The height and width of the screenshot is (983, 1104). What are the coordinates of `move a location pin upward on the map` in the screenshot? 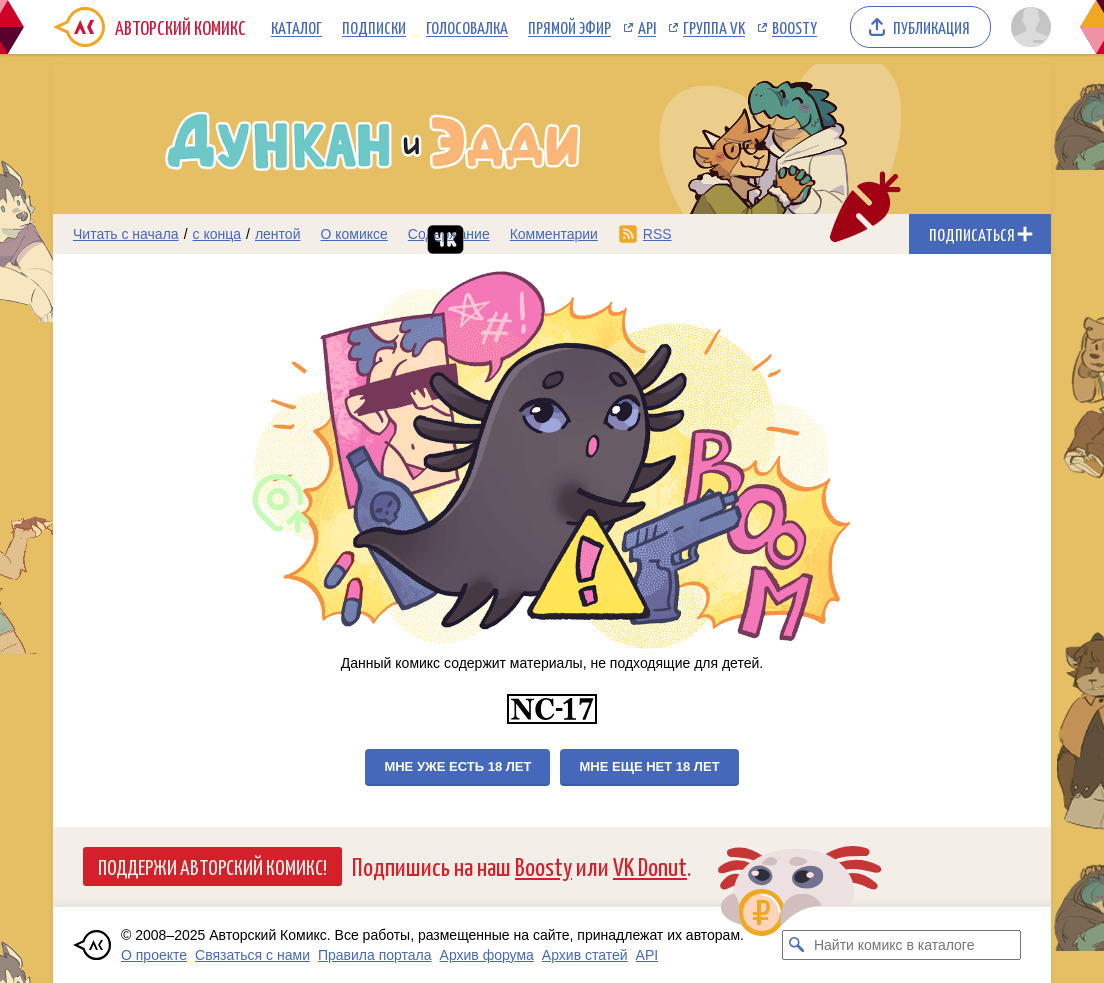 It's located at (278, 502).